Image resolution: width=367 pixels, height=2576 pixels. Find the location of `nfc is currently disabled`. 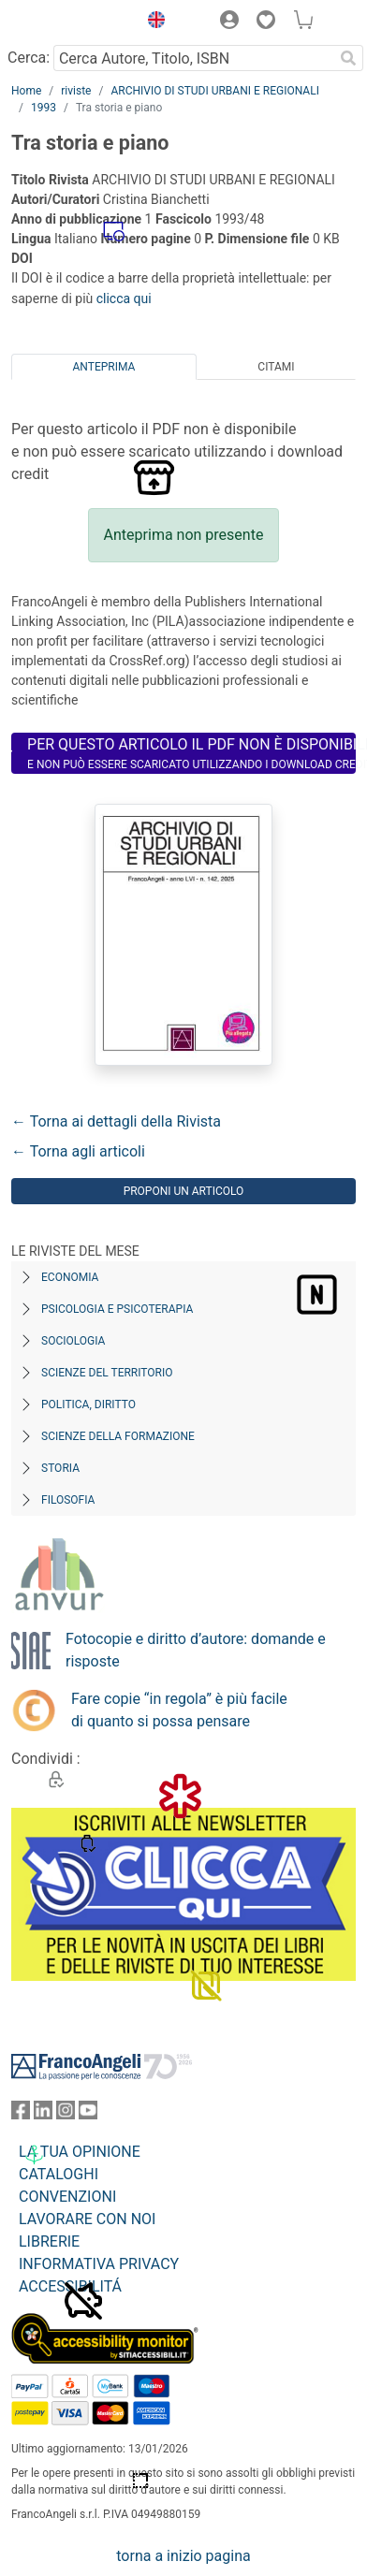

nfc is currently disabled is located at coordinates (206, 1986).